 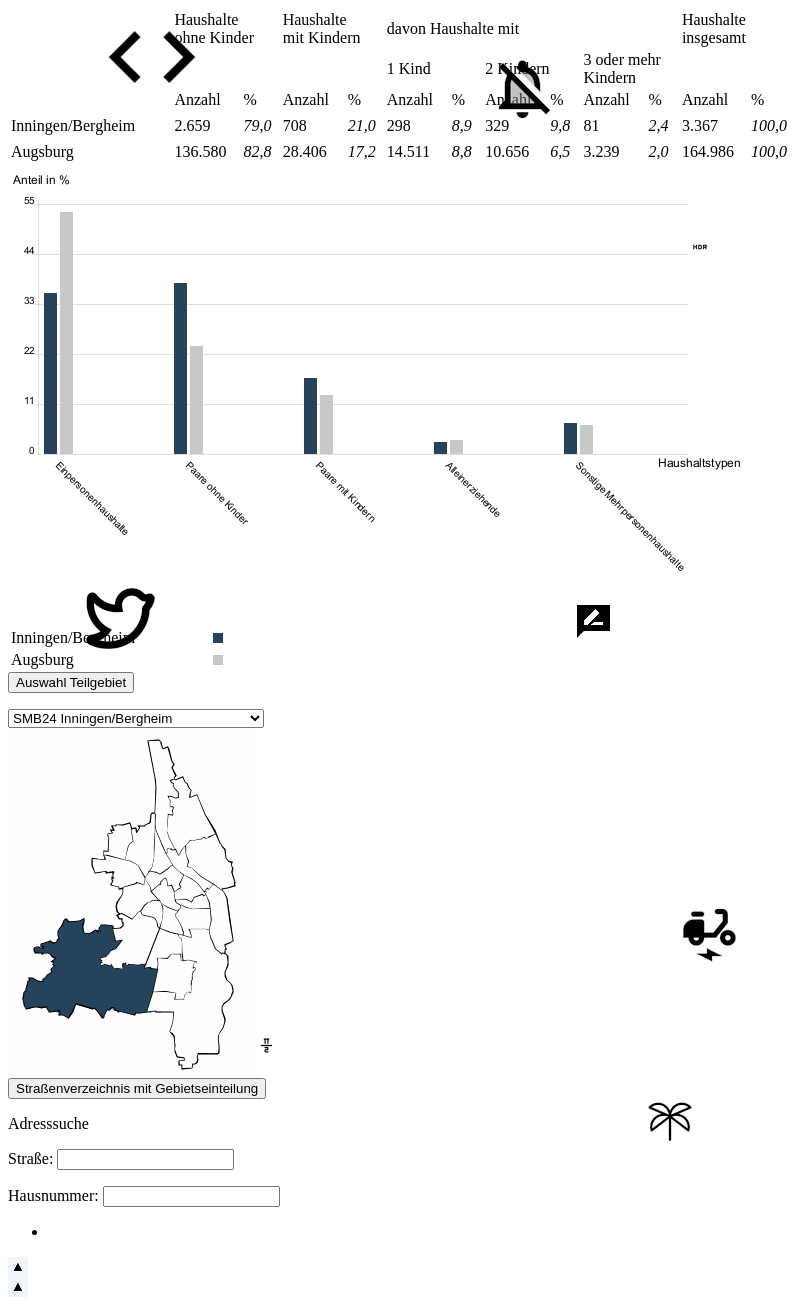 I want to click on enable HDR mode for photos, so click(x=700, y=247).